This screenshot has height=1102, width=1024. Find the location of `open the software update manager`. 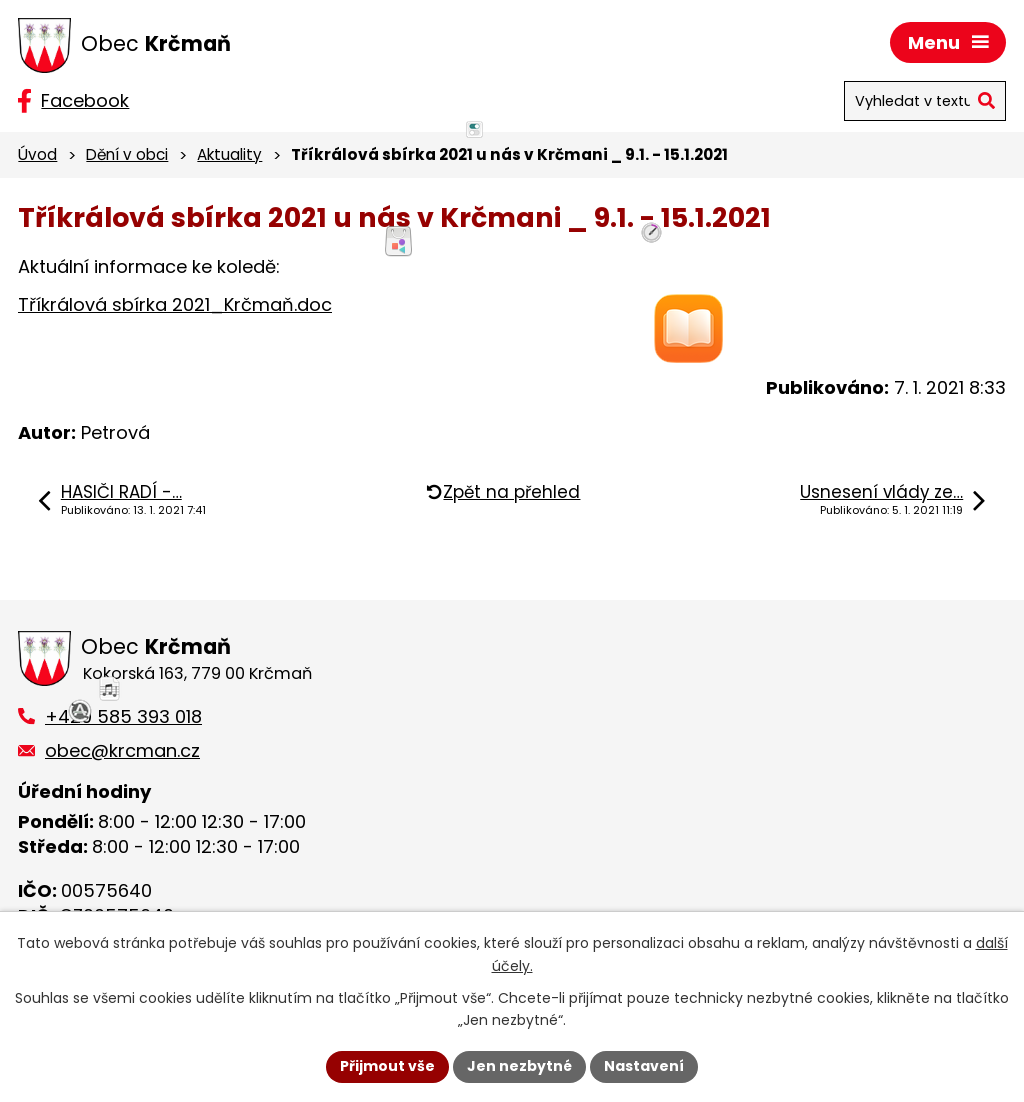

open the software update manager is located at coordinates (80, 711).